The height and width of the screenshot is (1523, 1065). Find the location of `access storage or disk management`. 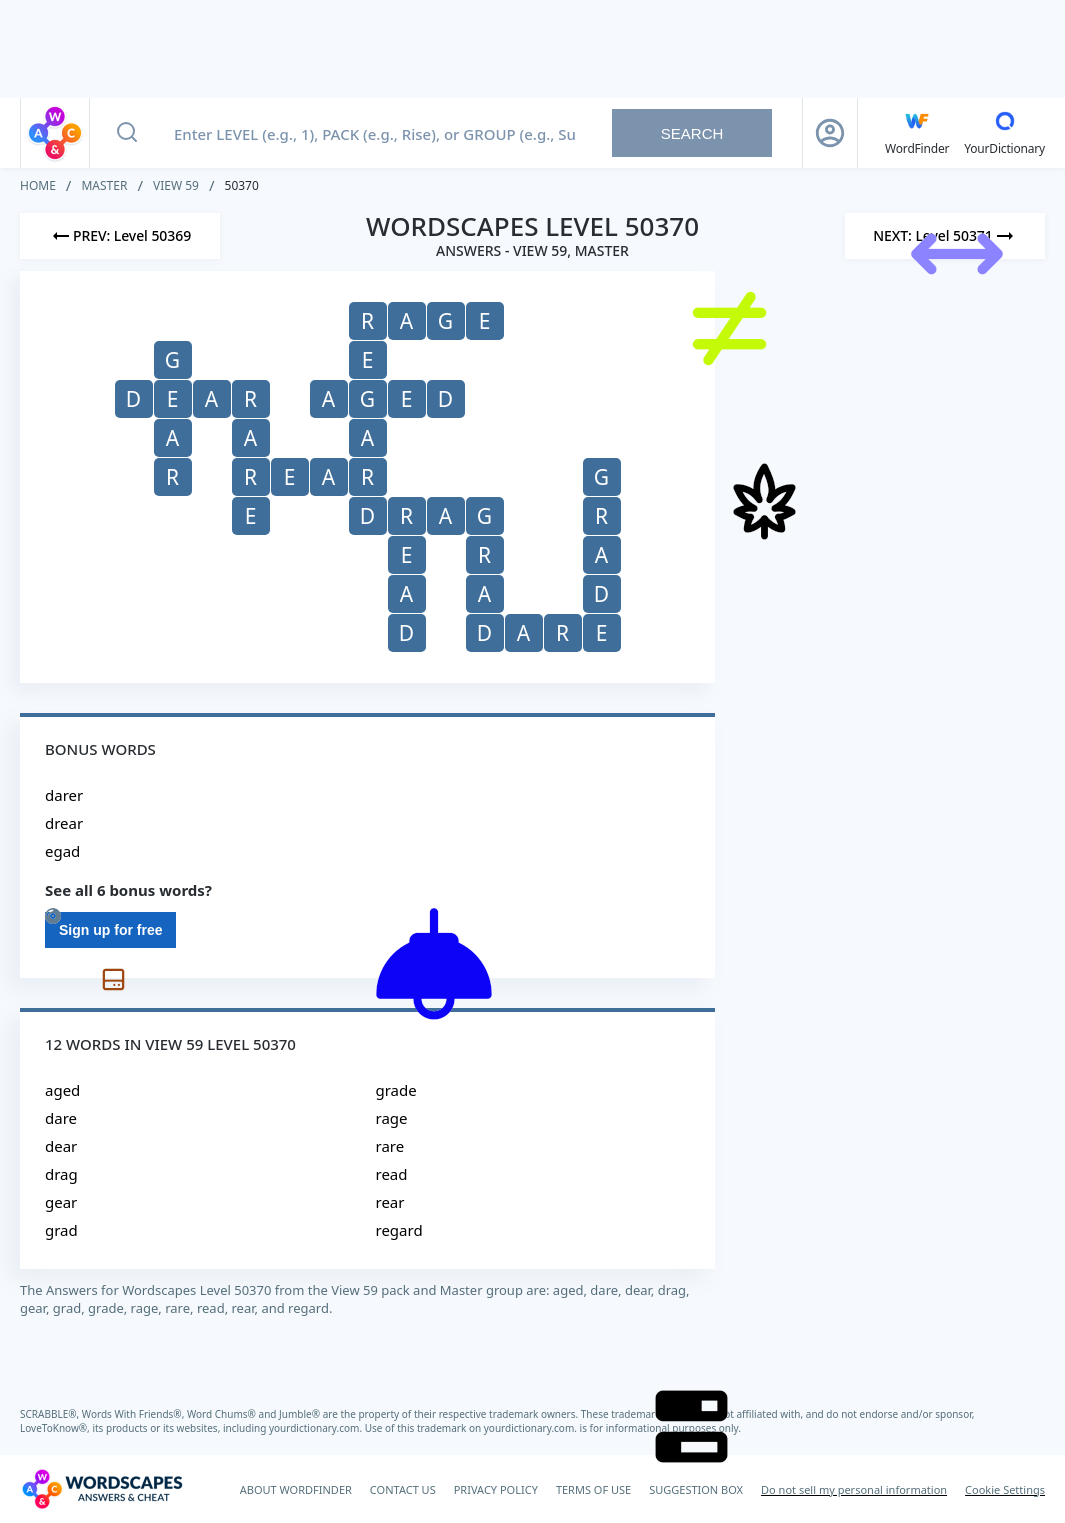

access storage or disk management is located at coordinates (113, 979).